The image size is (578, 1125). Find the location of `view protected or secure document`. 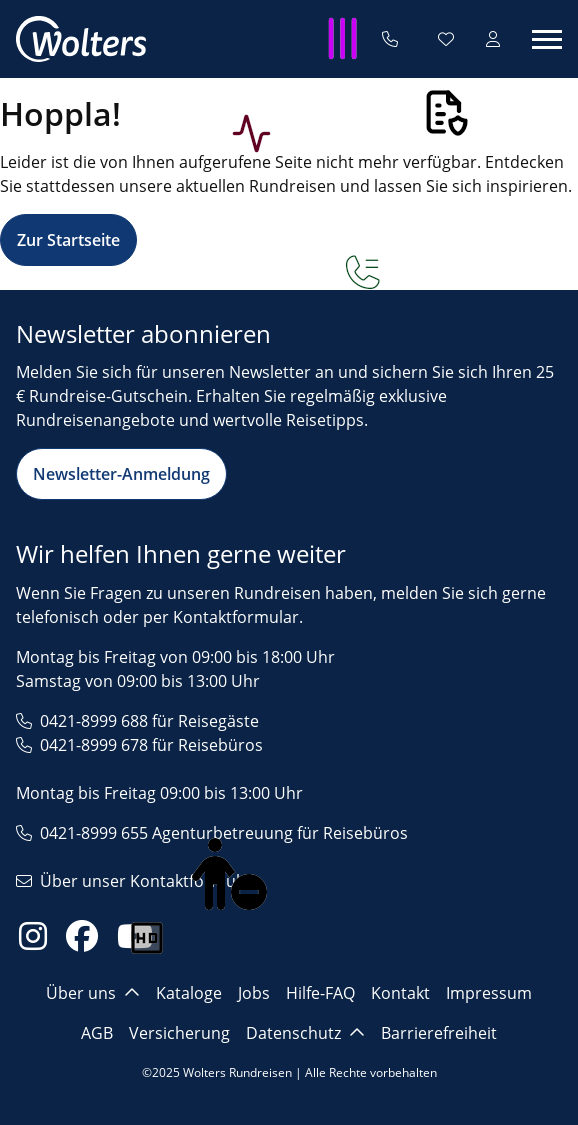

view protected or secure document is located at coordinates (446, 112).